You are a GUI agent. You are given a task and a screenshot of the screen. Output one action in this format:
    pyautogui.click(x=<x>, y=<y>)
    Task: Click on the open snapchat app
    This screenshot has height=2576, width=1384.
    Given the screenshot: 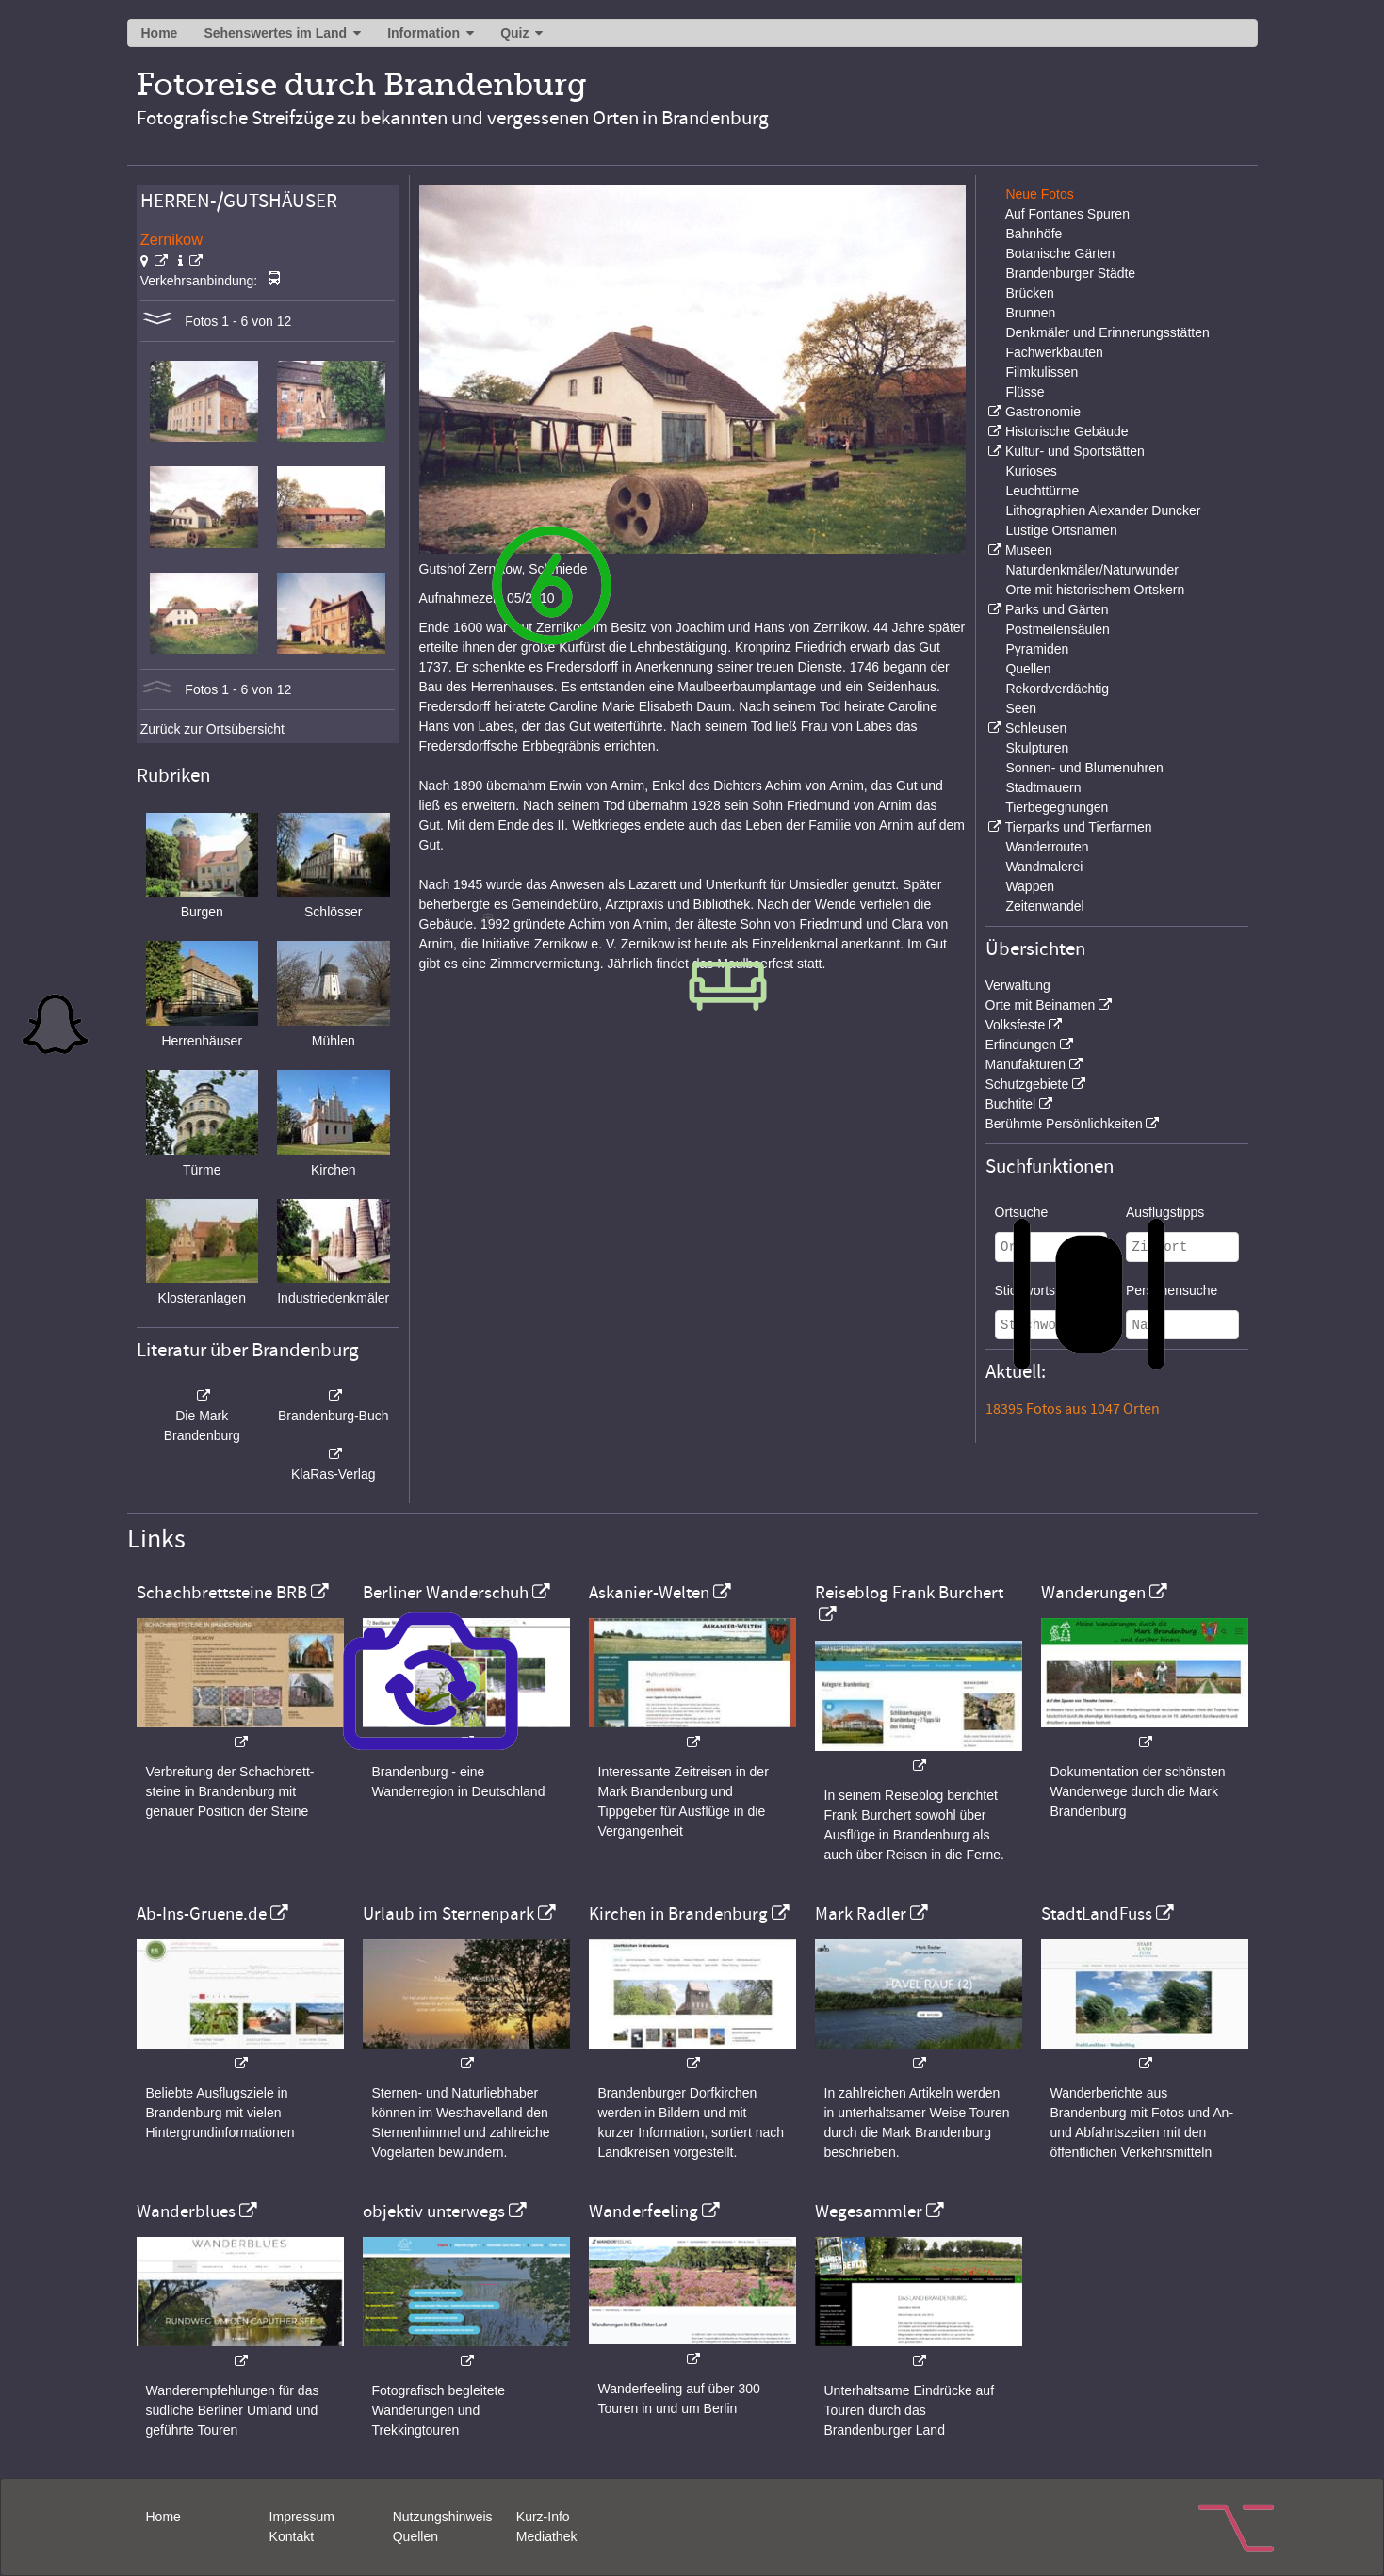 What is the action you would take?
    pyautogui.click(x=55, y=1025)
    